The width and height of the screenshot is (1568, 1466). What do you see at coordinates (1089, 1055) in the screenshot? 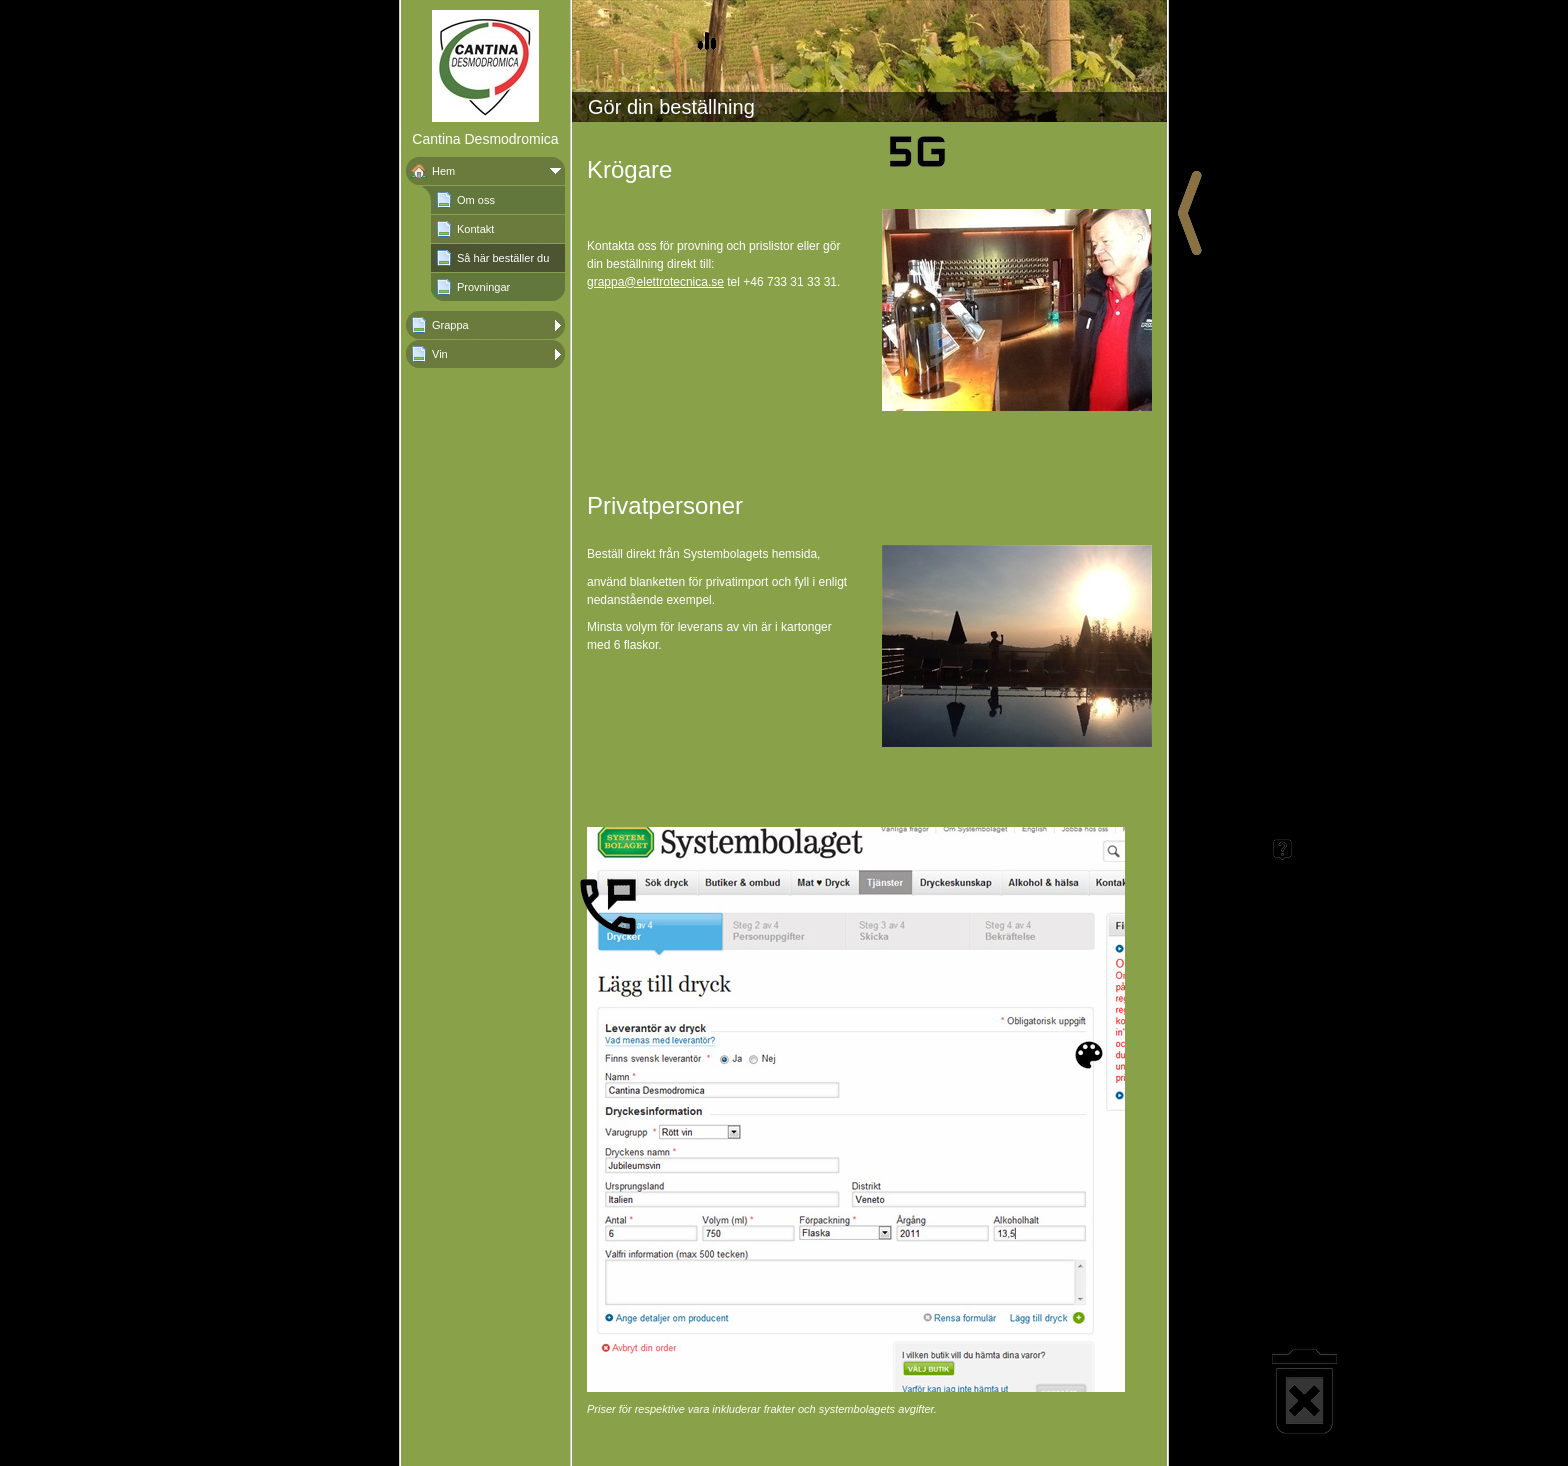
I see `access color or theme customization options` at bounding box center [1089, 1055].